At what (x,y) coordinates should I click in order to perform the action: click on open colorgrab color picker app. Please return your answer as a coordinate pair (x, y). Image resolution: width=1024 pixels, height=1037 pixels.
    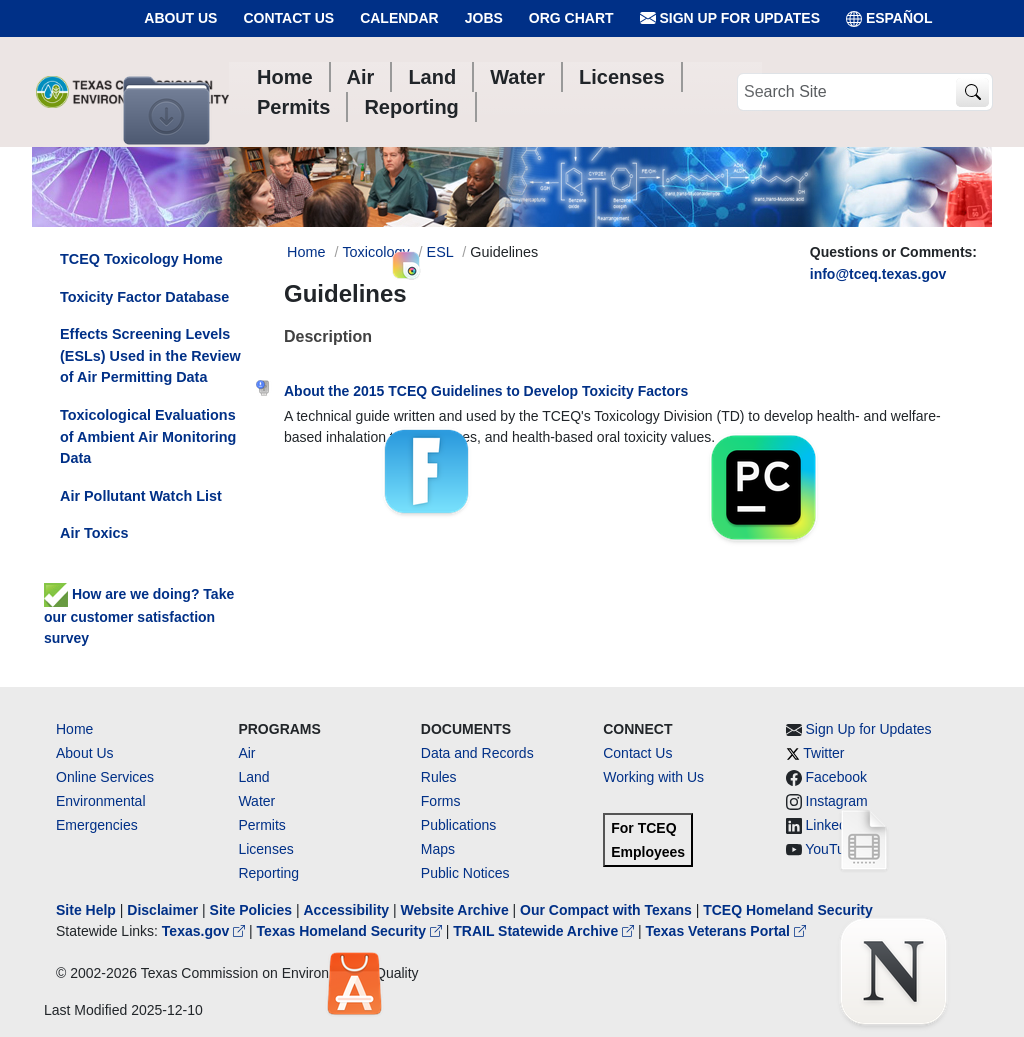
    Looking at the image, I should click on (406, 265).